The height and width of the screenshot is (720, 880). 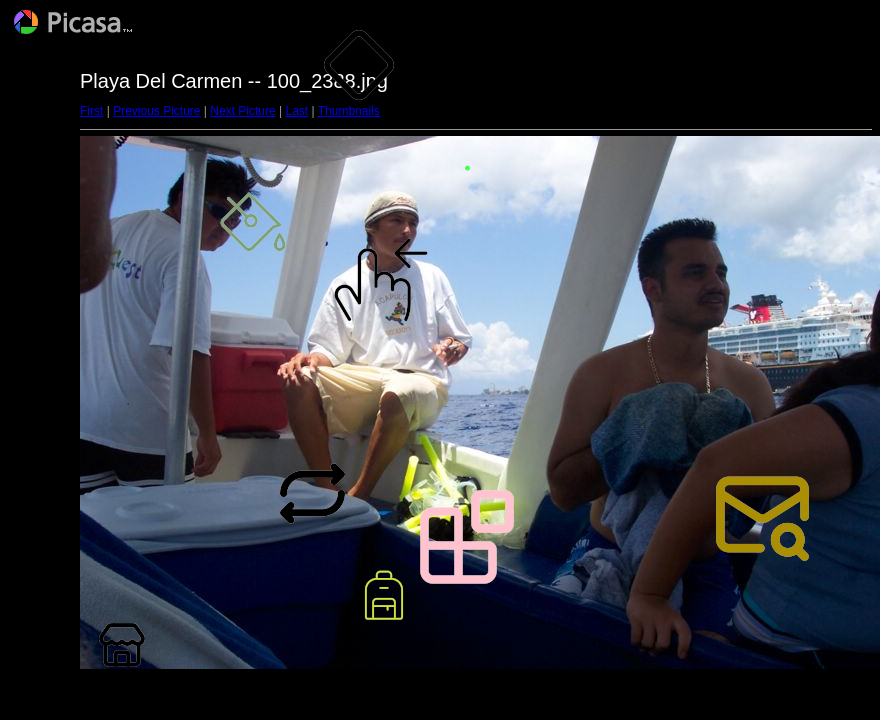 What do you see at coordinates (762, 514) in the screenshot?
I see `search your emails` at bounding box center [762, 514].